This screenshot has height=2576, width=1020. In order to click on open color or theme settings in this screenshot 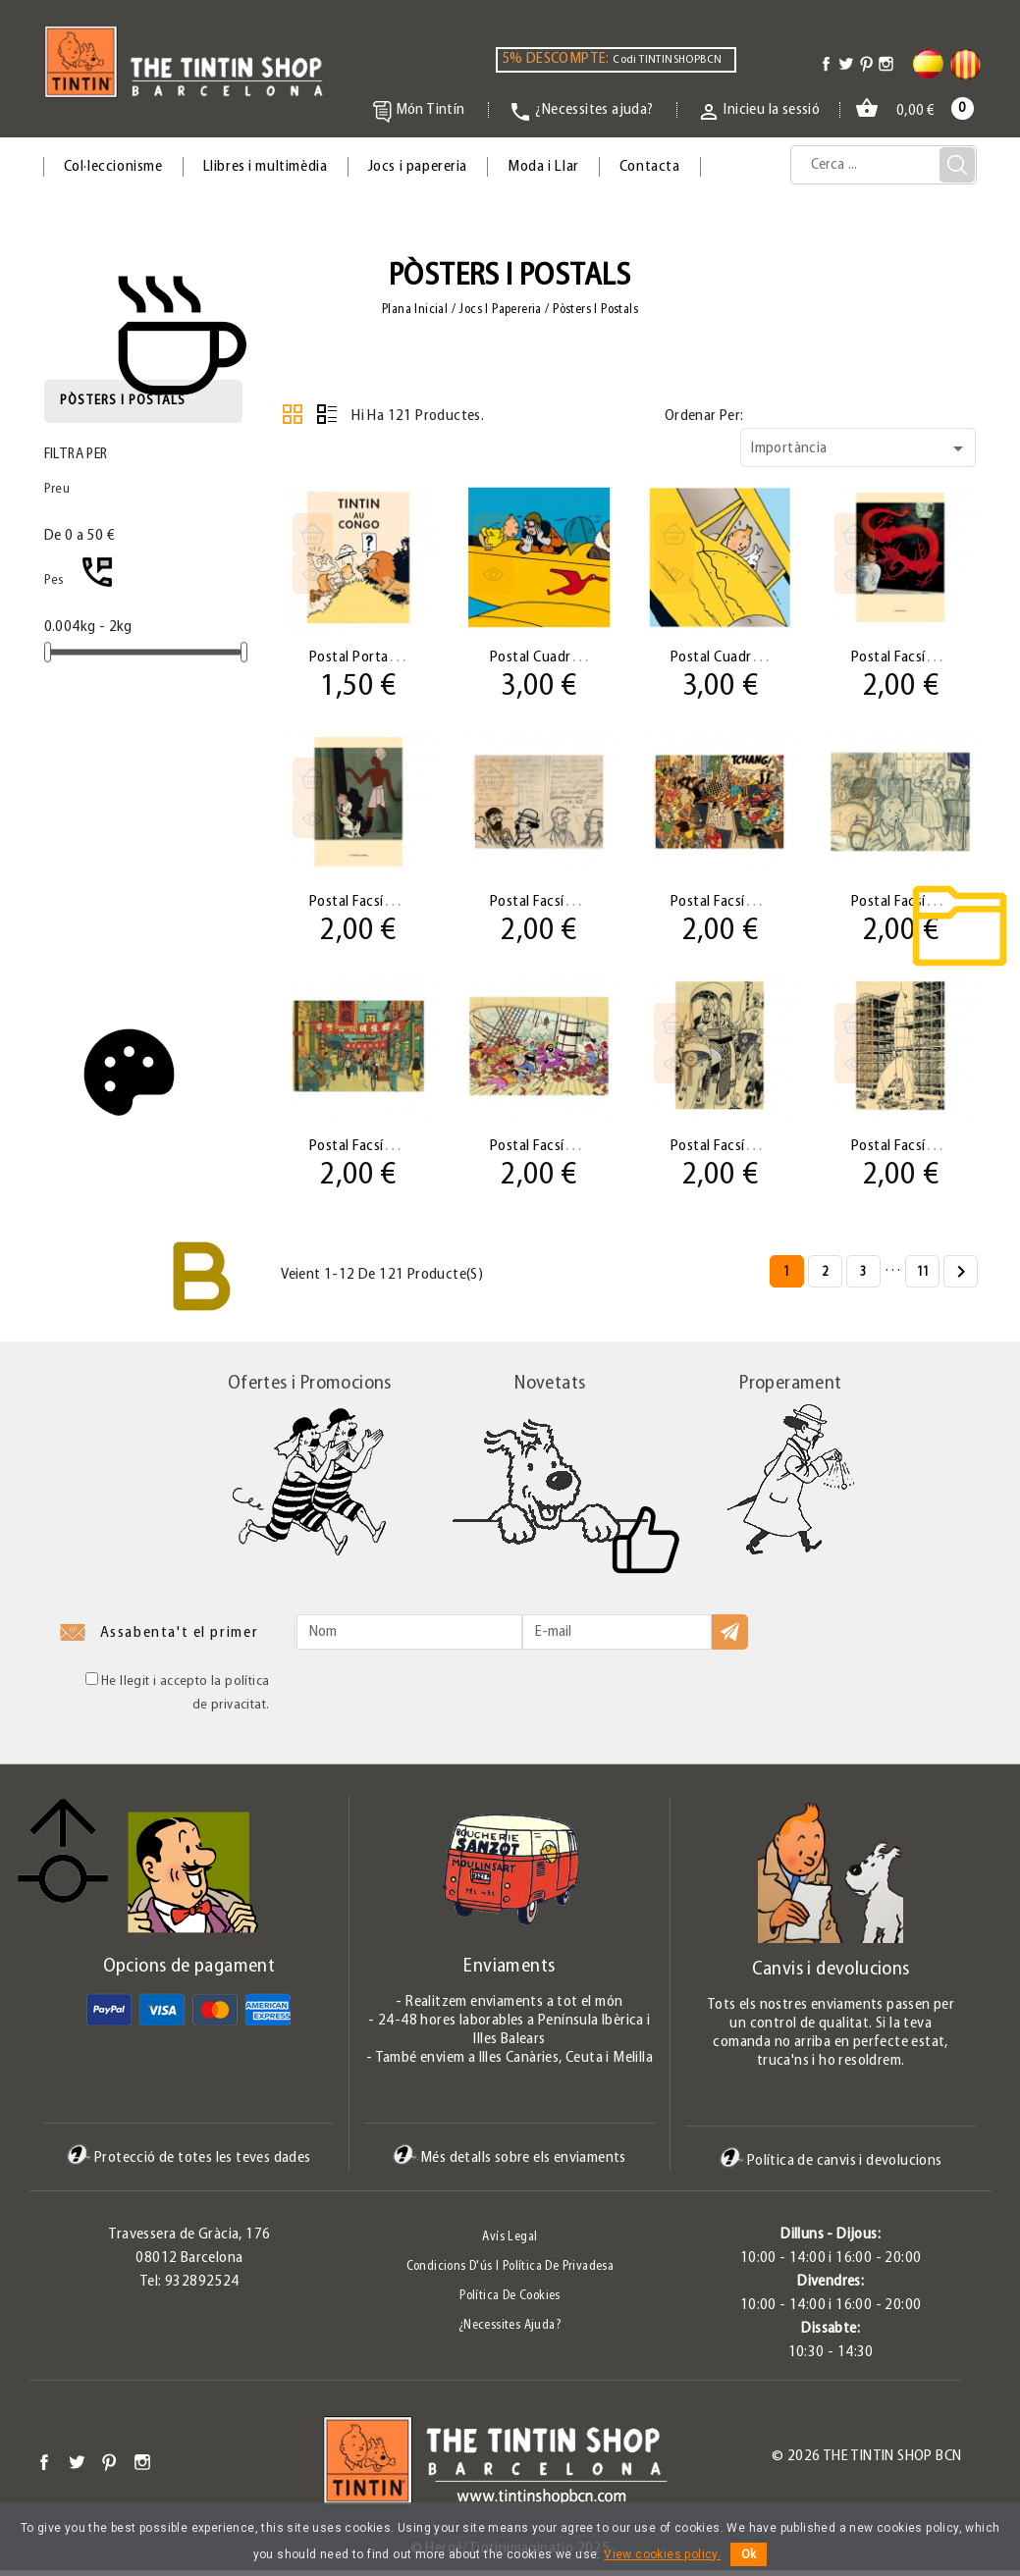, I will do `click(129, 1074)`.